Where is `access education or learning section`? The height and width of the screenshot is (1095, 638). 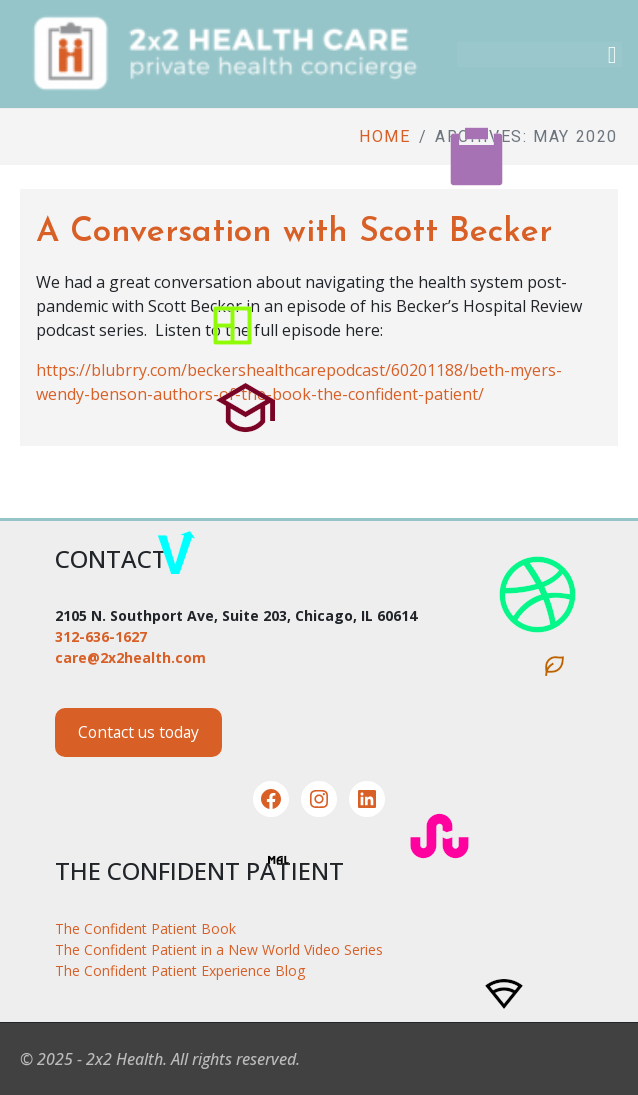 access education or learning section is located at coordinates (245, 407).